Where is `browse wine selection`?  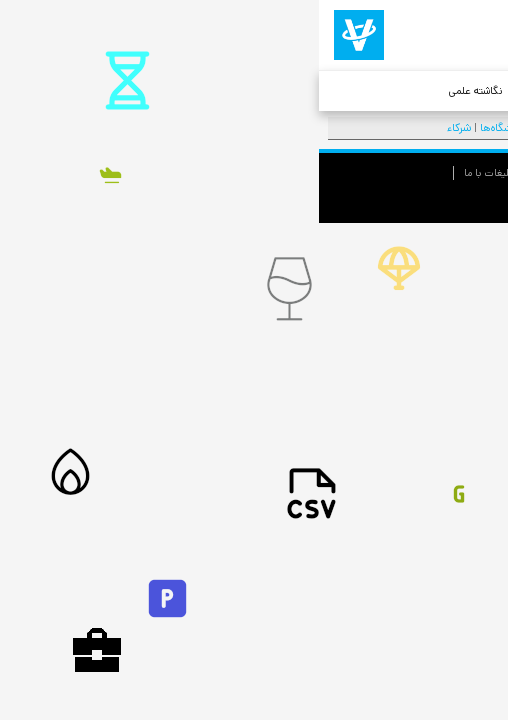 browse wine selection is located at coordinates (289, 286).